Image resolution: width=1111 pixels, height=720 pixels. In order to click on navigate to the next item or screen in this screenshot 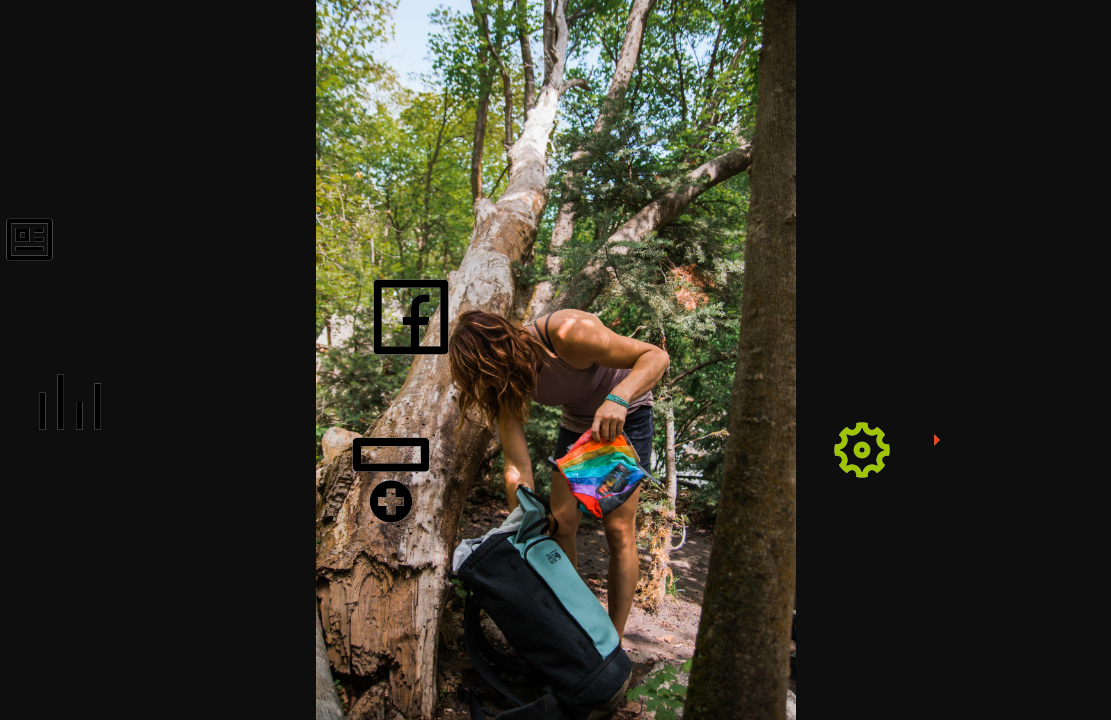, I will do `click(936, 440)`.